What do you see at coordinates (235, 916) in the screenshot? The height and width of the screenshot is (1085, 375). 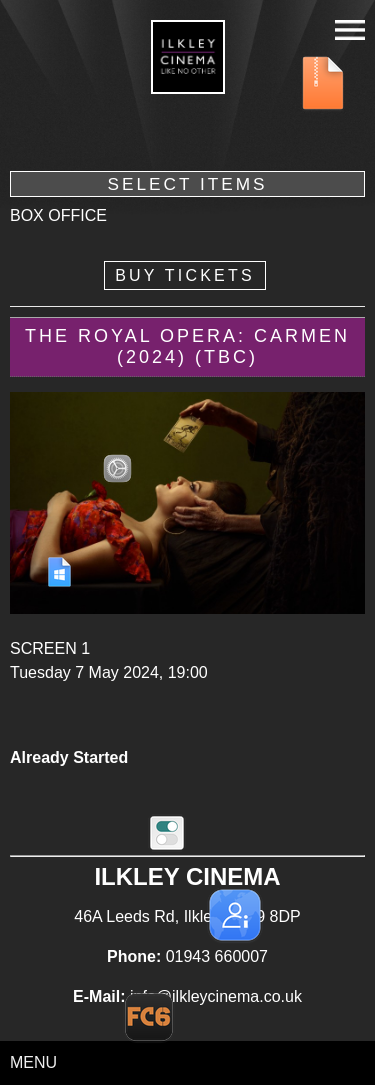 I see `manage connected online accounts` at bounding box center [235, 916].